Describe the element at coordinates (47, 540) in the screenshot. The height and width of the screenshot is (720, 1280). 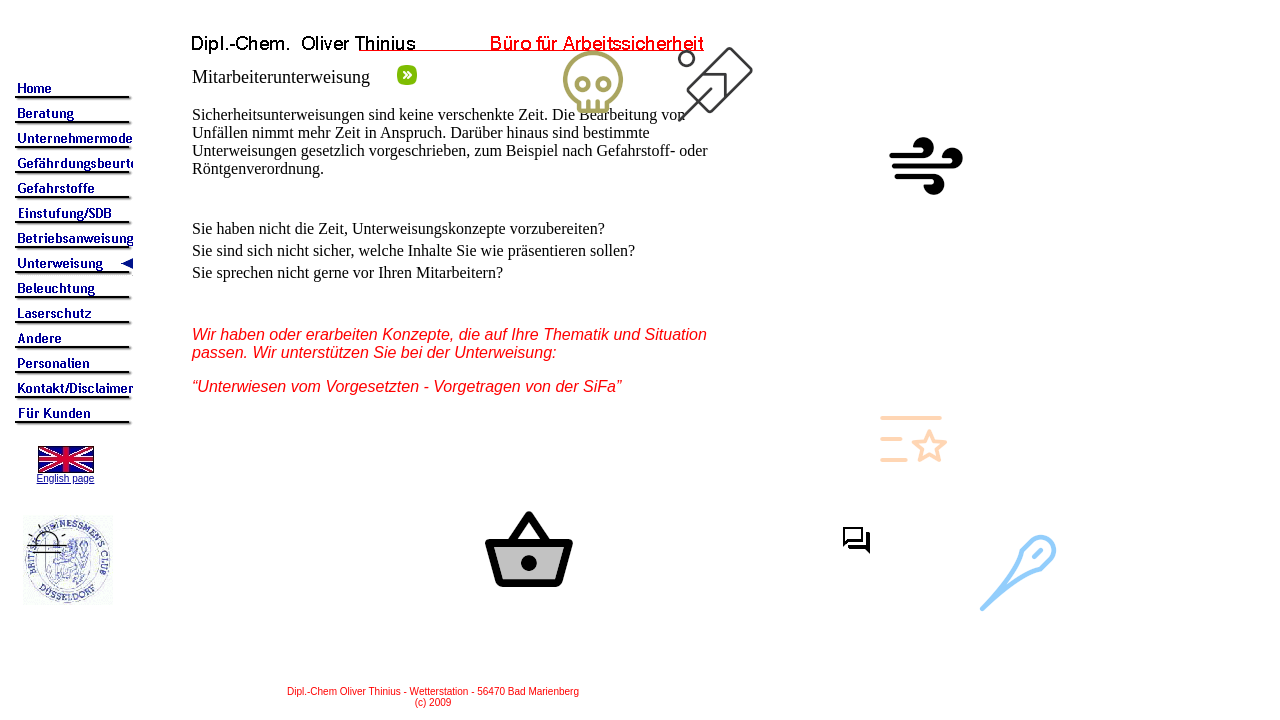
I see `toggle sunrise or sunset display mode` at that location.